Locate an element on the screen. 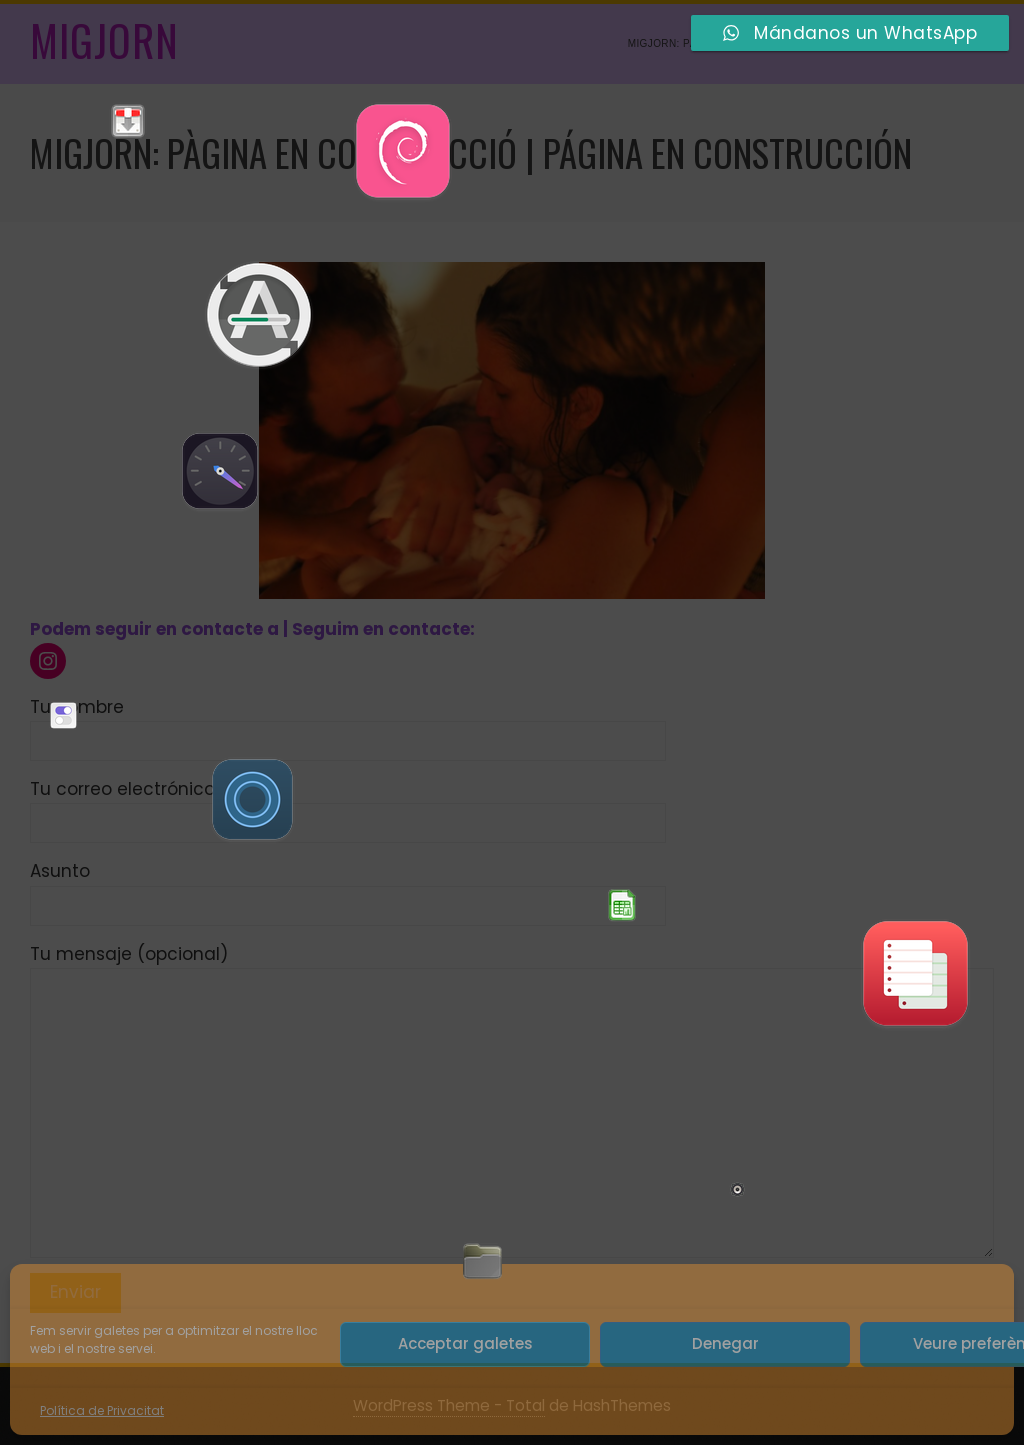 The height and width of the screenshot is (1445, 1024). open system software update application is located at coordinates (259, 315).